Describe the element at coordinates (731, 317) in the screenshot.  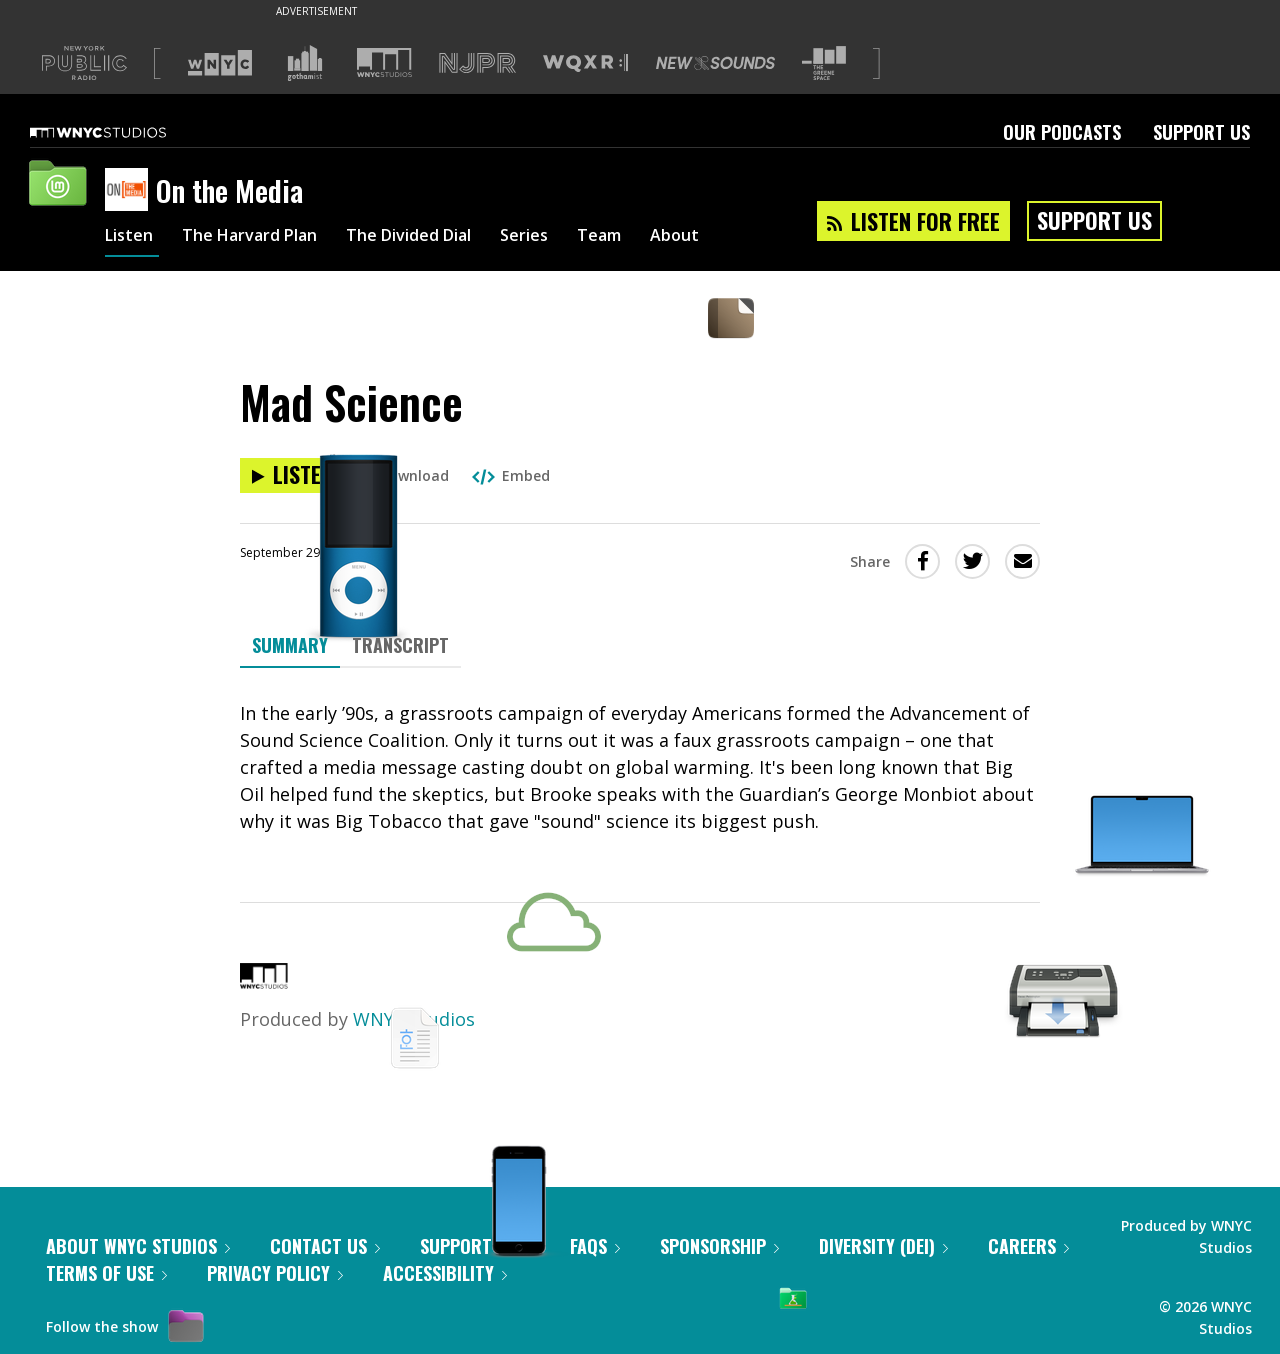
I see `change desktop wallpaper settings` at that location.